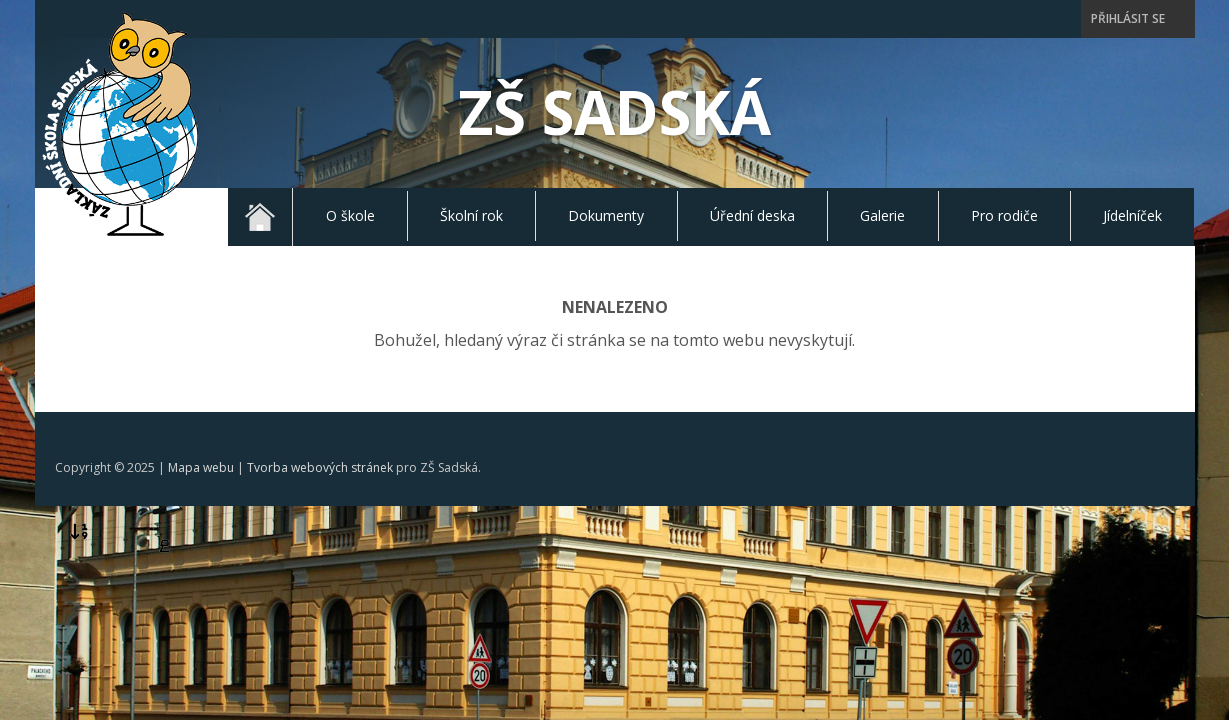 Image resolution: width=1229 pixels, height=720 pixels. What do you see at coordinates (164, 545) in the screenshot?
I see `indicates british pound sterling currency` at bounding box center [164, 545].